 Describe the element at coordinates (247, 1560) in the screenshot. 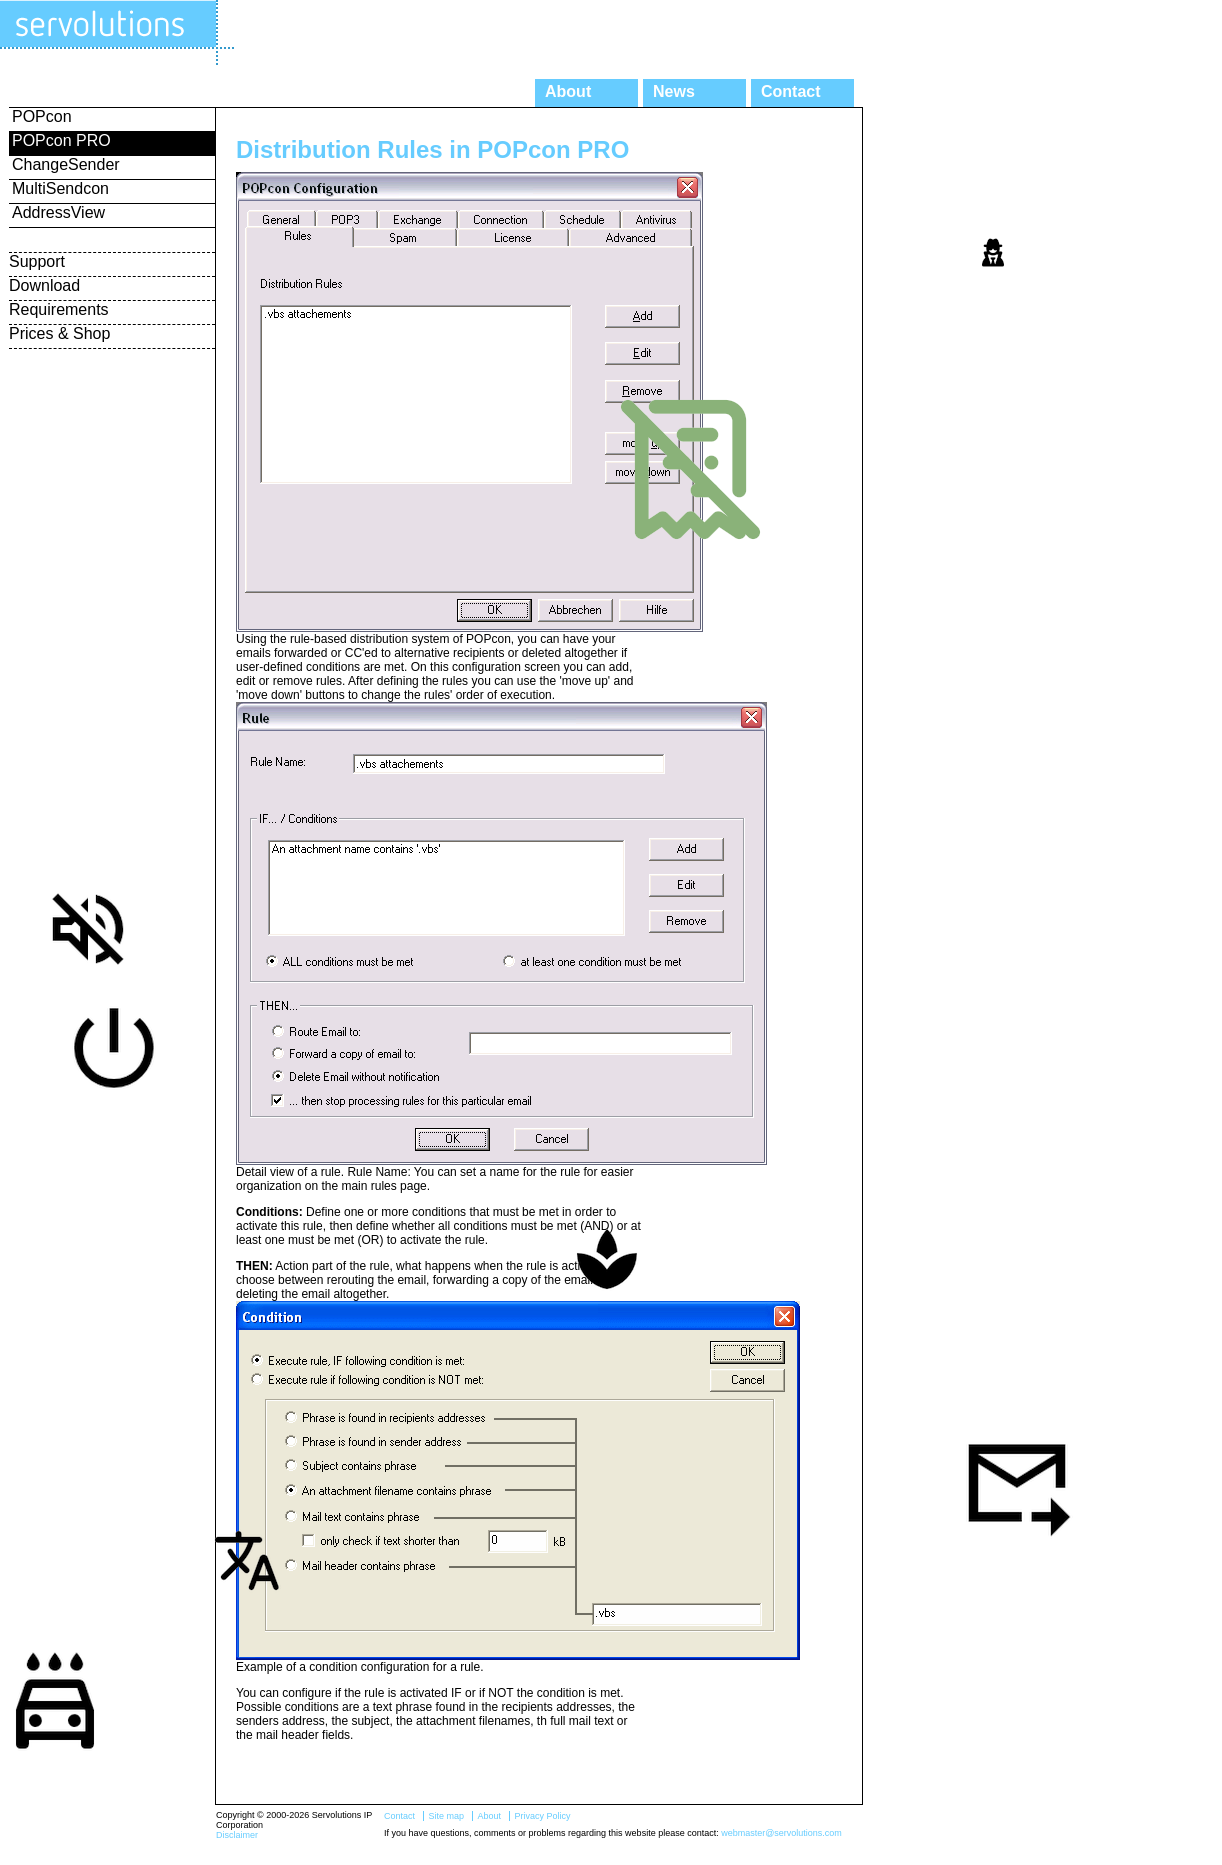

I see `translate text to another language` at that location.